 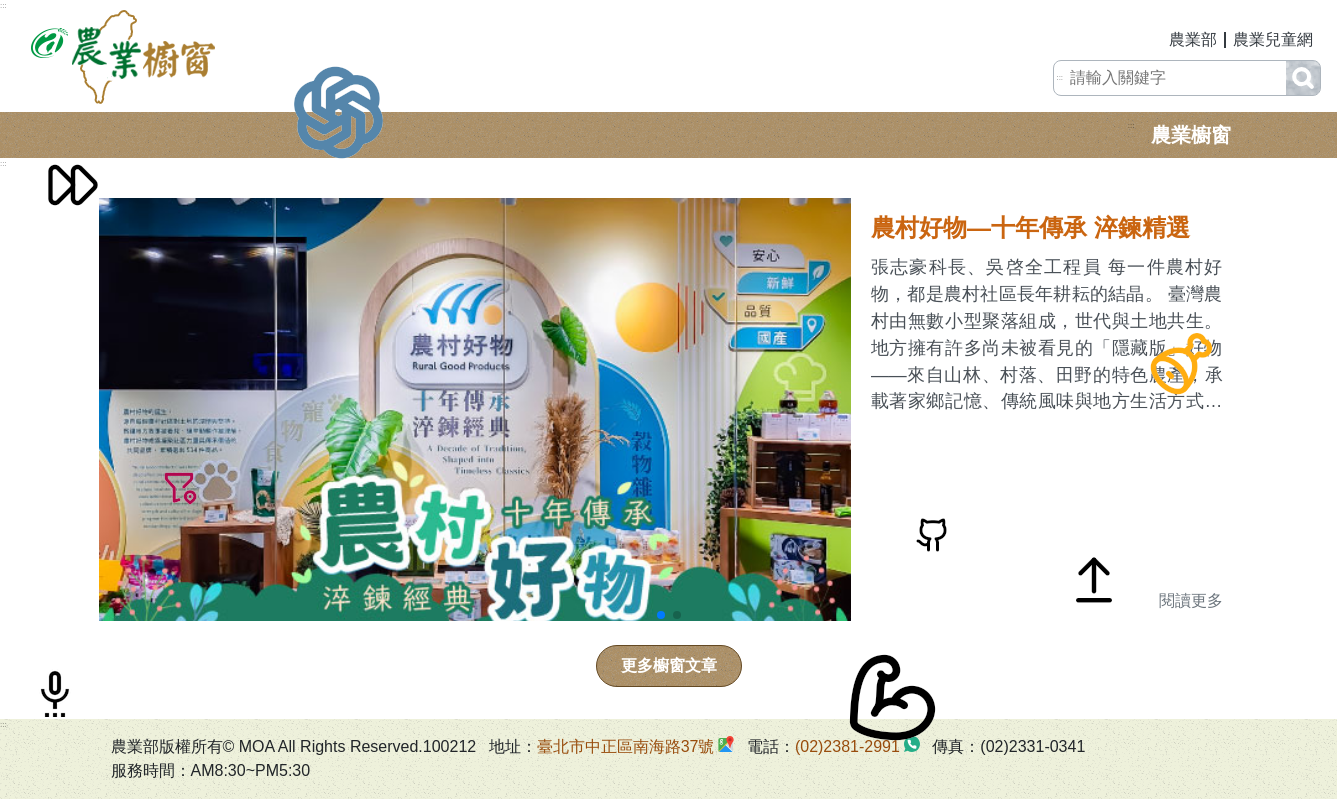 I want to click on access OpenAI services or ChatGPT, so click(x=338, y=112).